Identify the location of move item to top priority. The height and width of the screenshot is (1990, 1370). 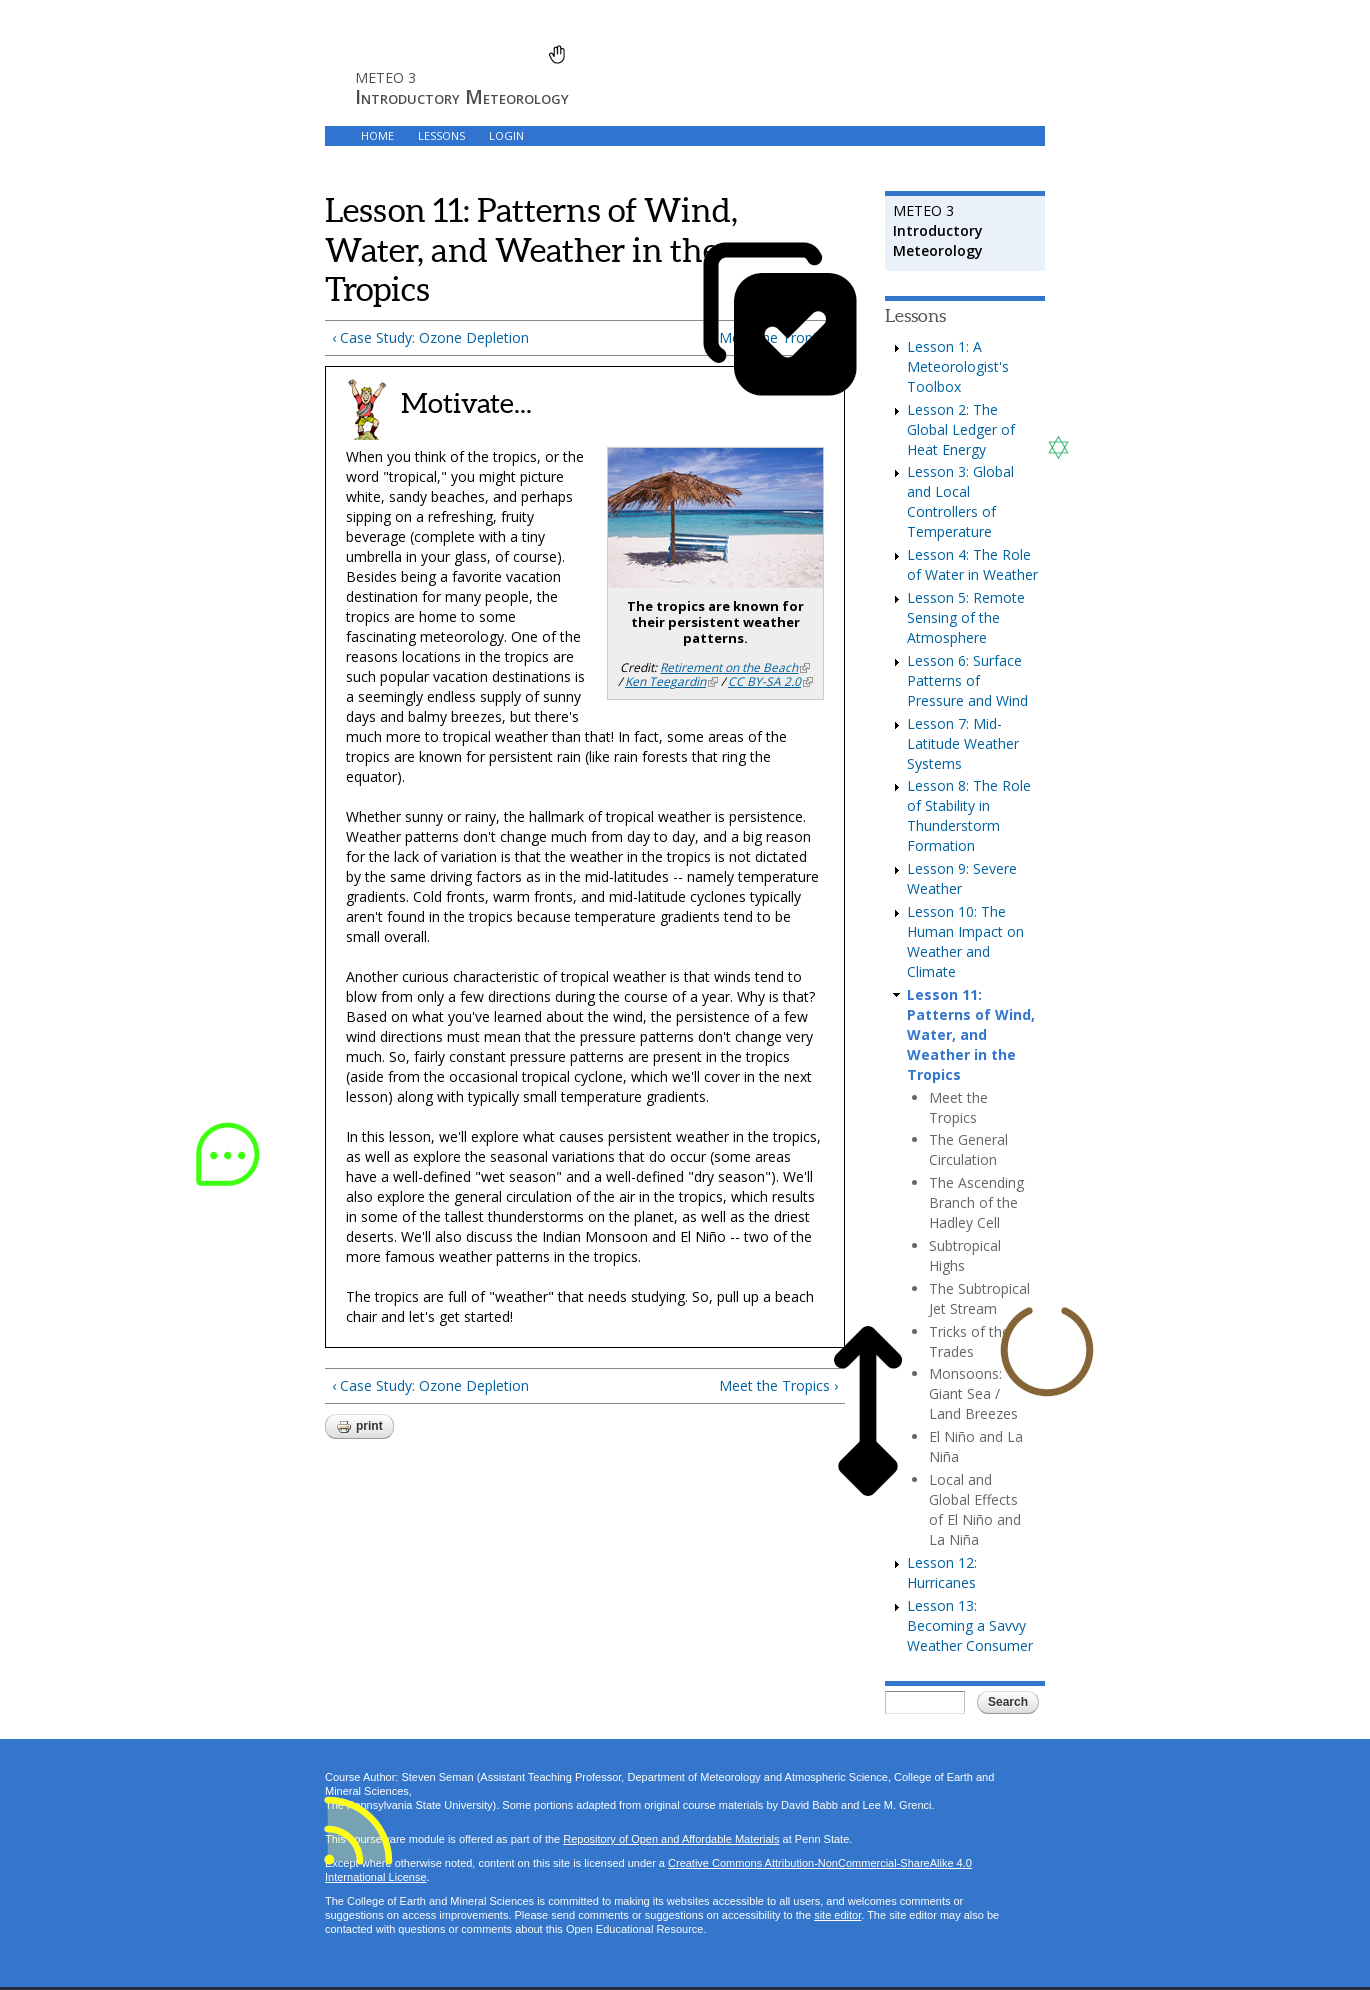
(868, 1411).